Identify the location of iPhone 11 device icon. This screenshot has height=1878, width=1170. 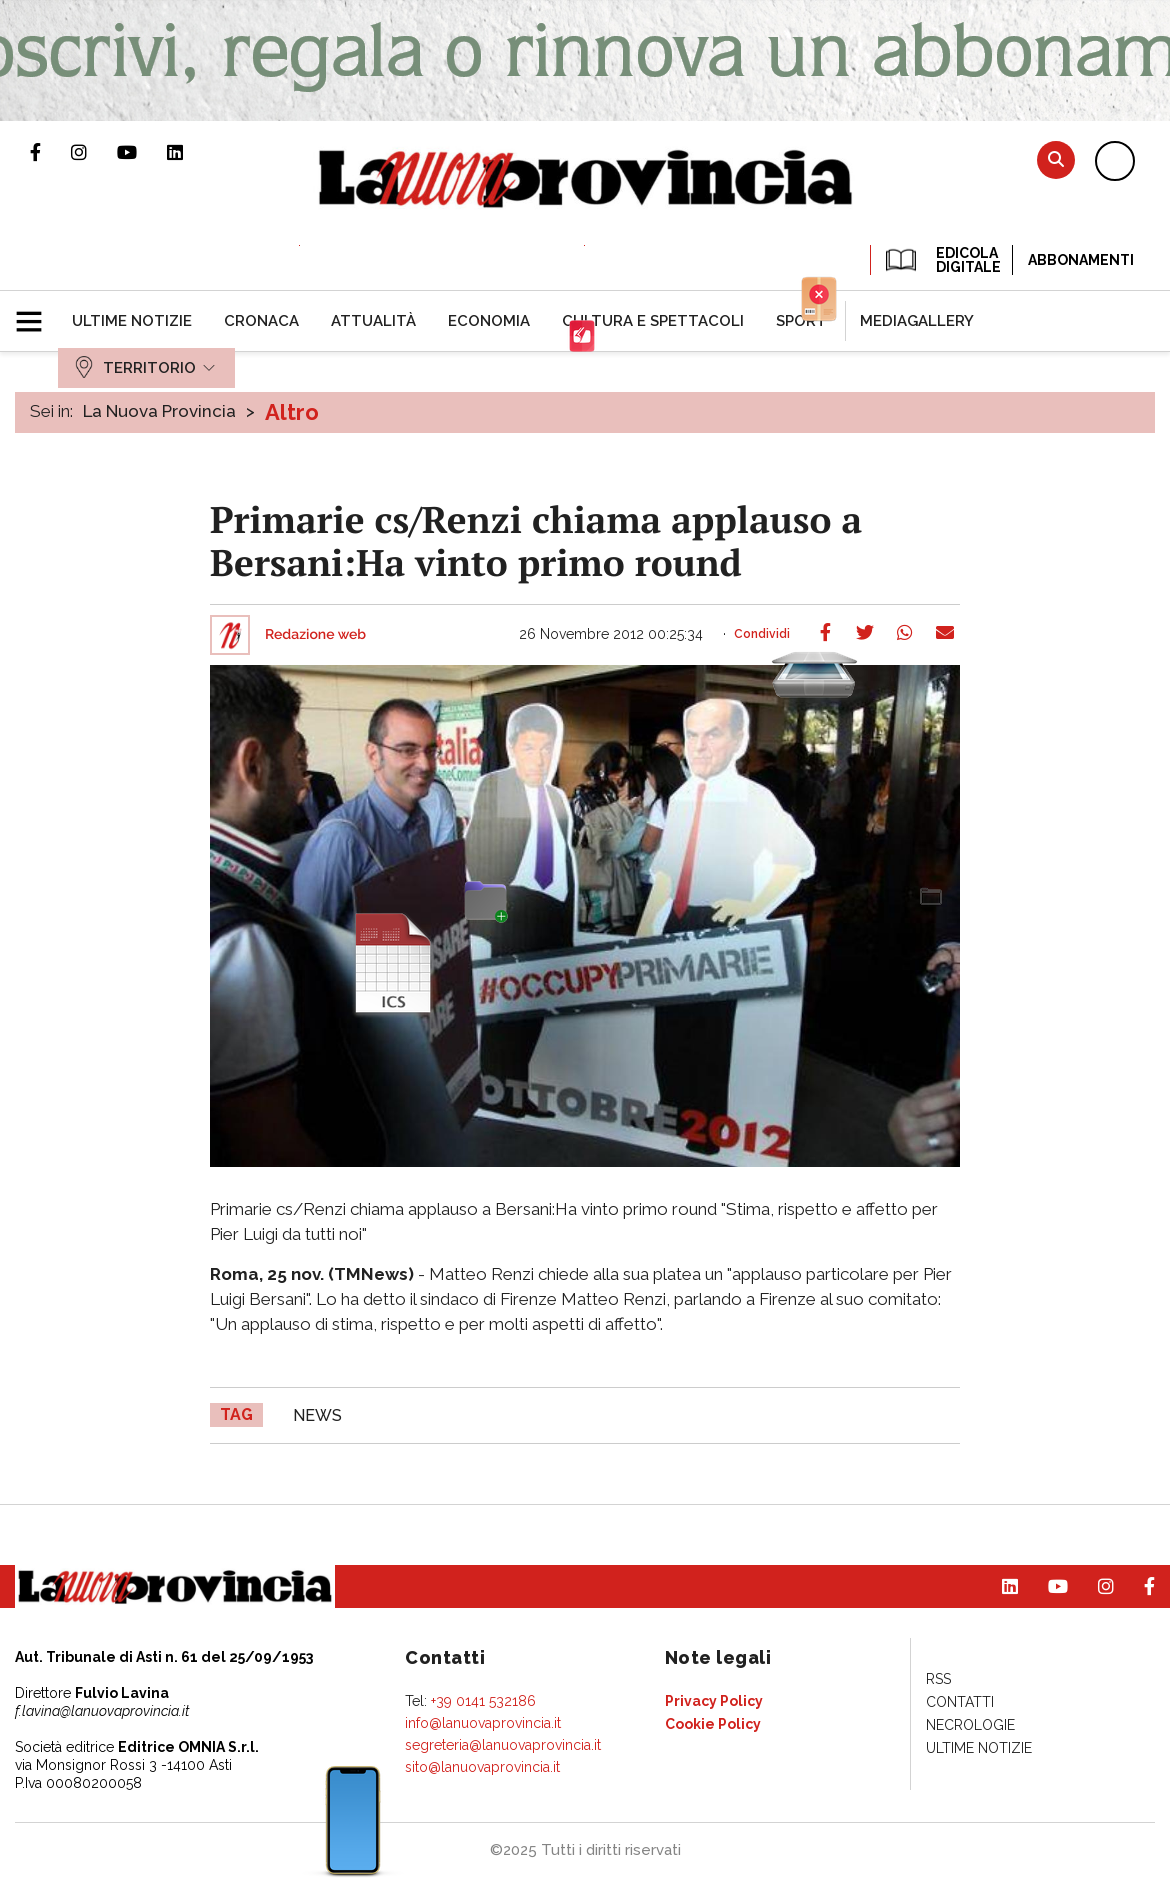
(353, 1822).